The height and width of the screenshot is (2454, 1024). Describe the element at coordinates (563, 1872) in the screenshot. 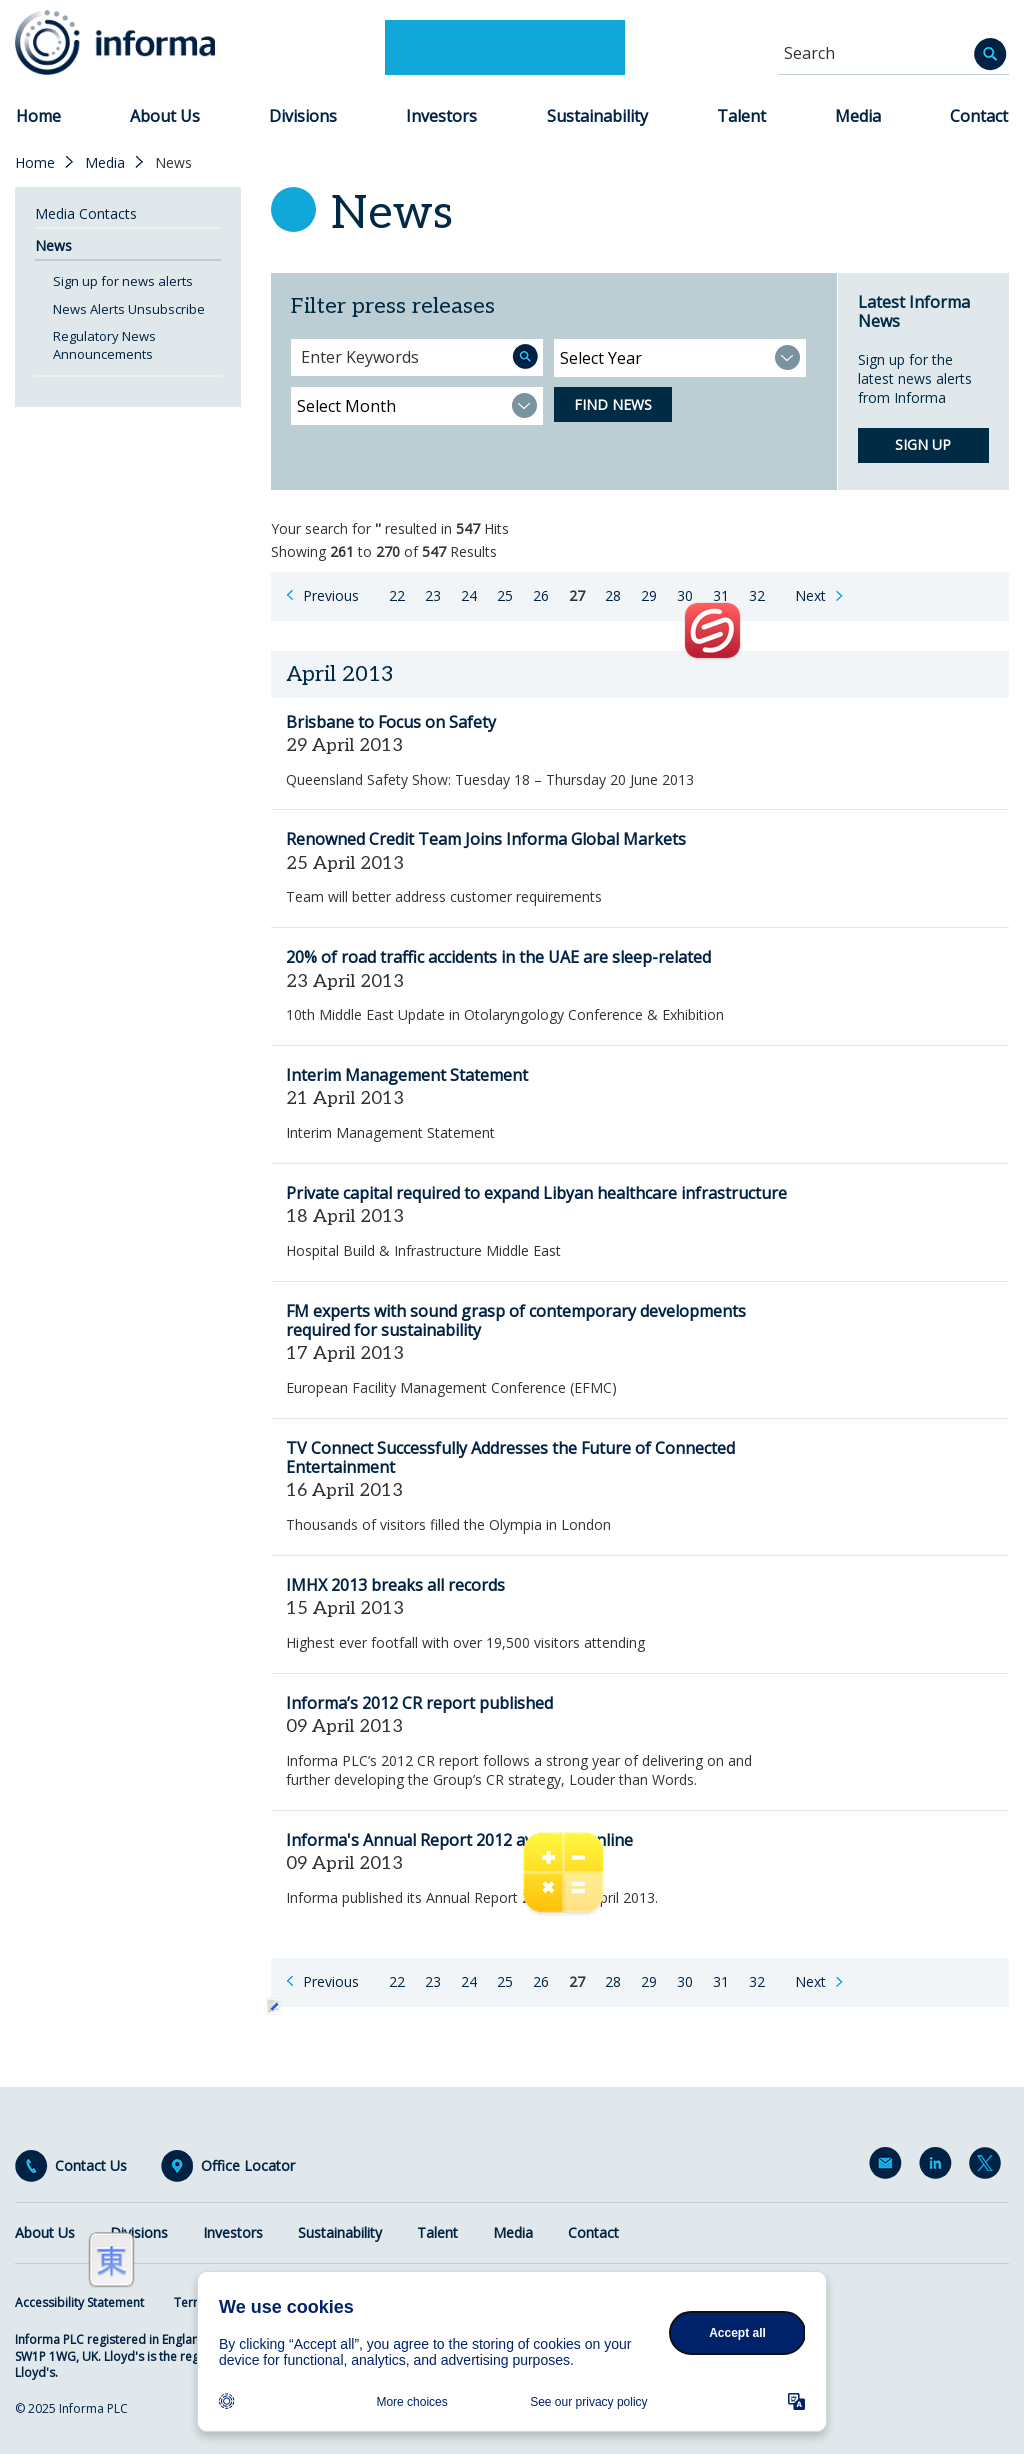

I see `open pcb calculator app` at that location.